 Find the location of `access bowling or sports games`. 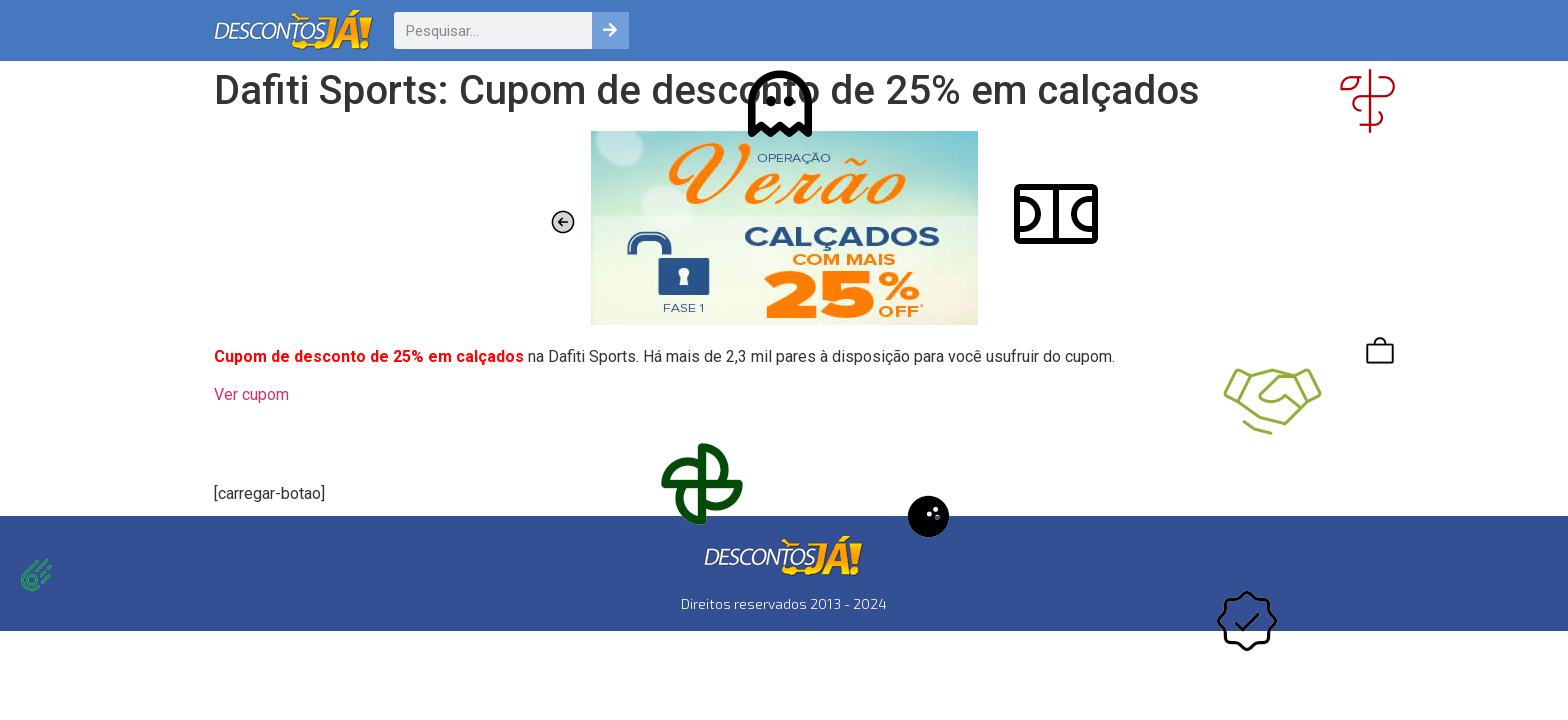

access bowling or sports games is located at coordinates (928, 516).